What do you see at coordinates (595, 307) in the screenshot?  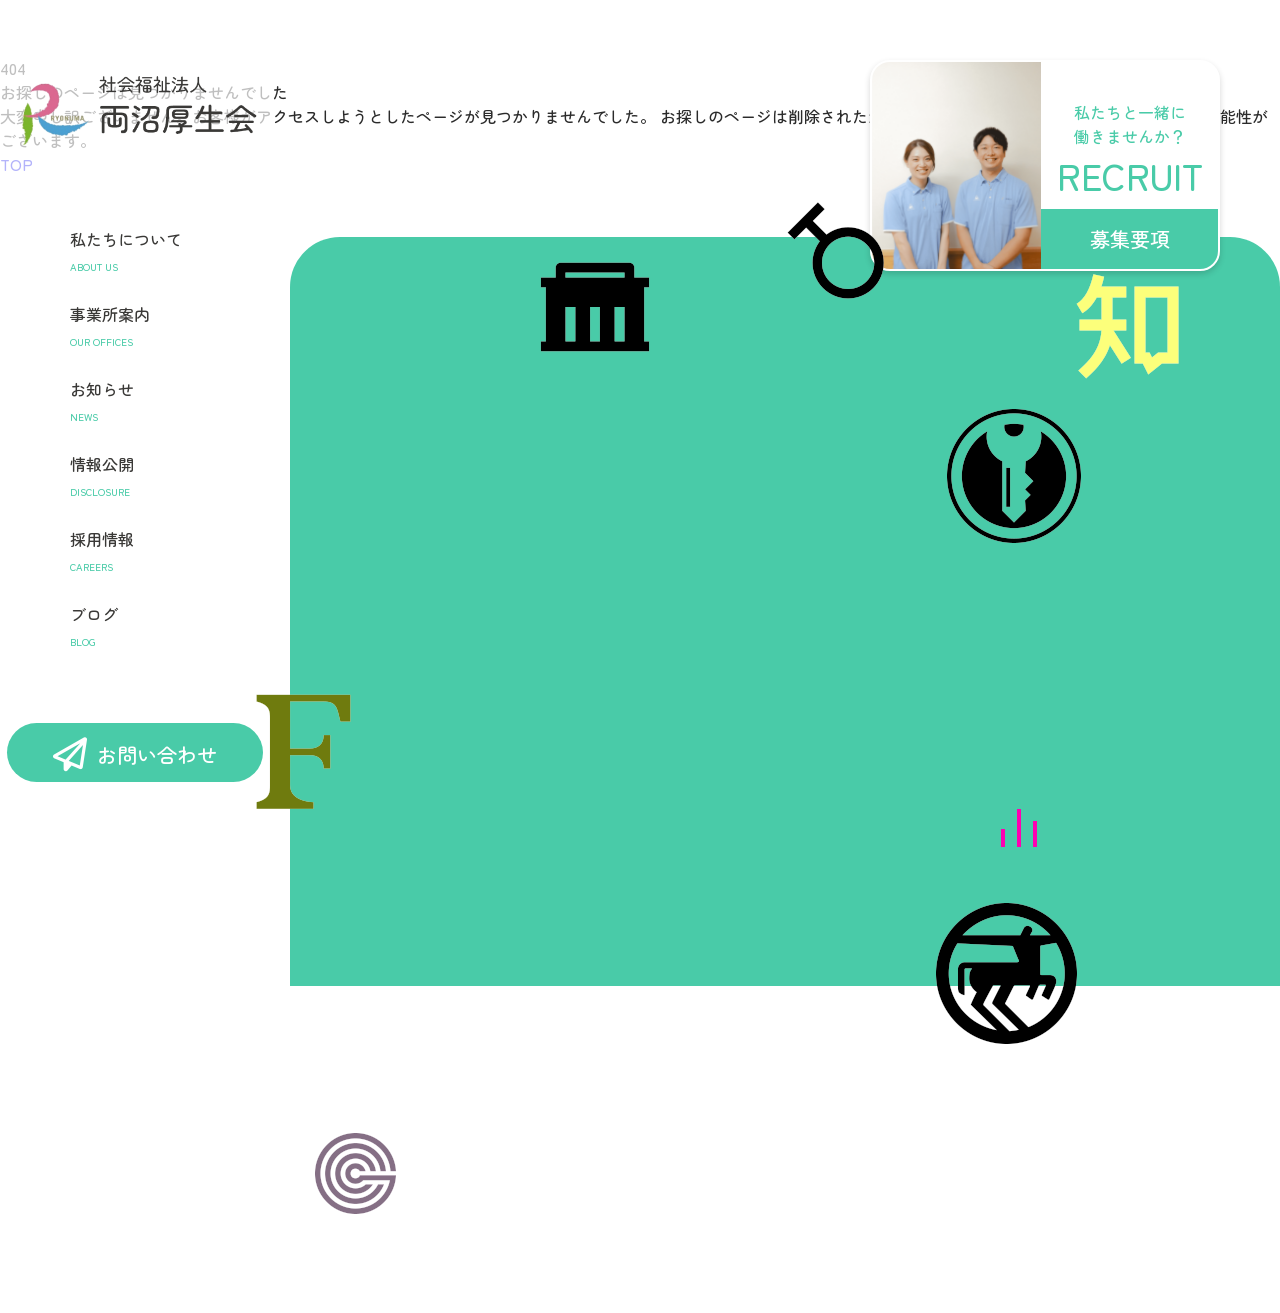 I see `access government services` at bounding box center [595, 307].